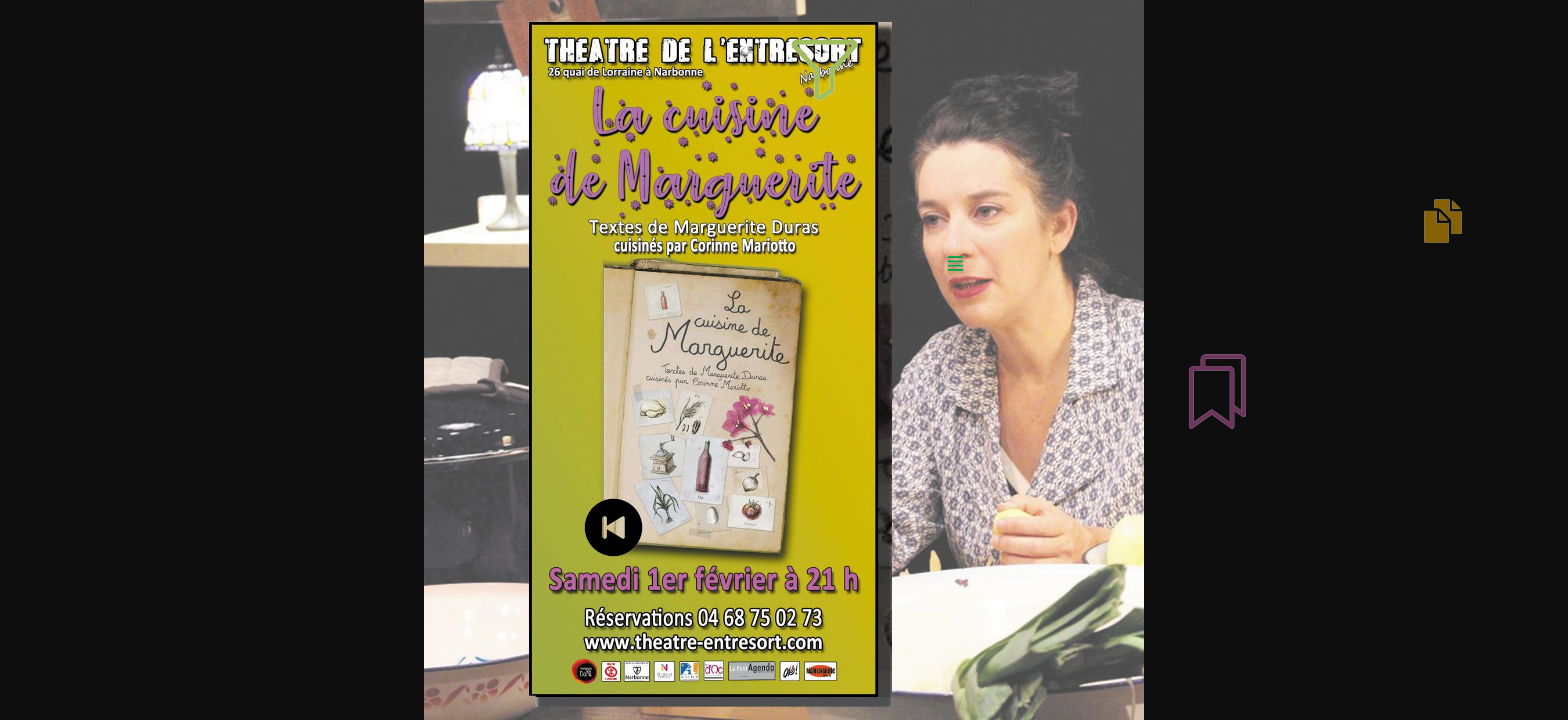 The image size is (1568, 720). What do you see at coordinates (1217, 391) in the screenshot?
I see `view your saved bookmarks` at bounding box center [1217, 391].